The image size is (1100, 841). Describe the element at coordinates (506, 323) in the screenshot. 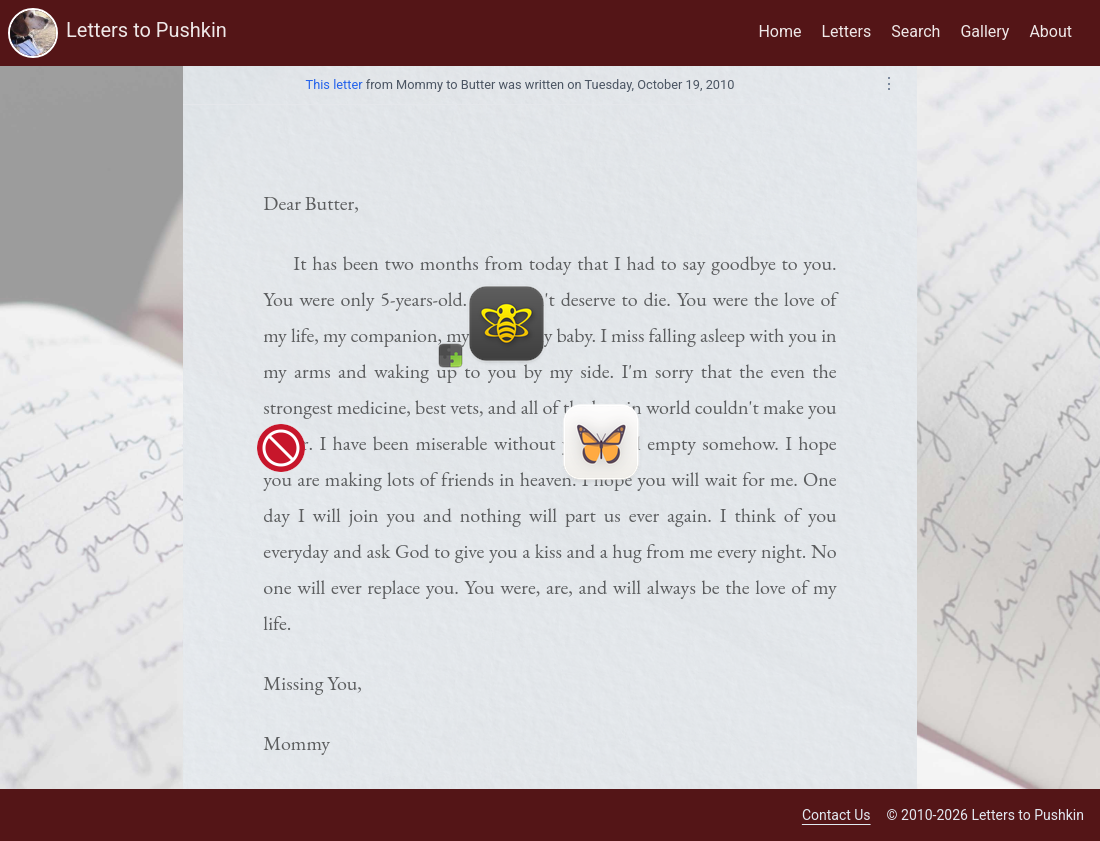

I see `open freeplane mind mapping application` at that location.